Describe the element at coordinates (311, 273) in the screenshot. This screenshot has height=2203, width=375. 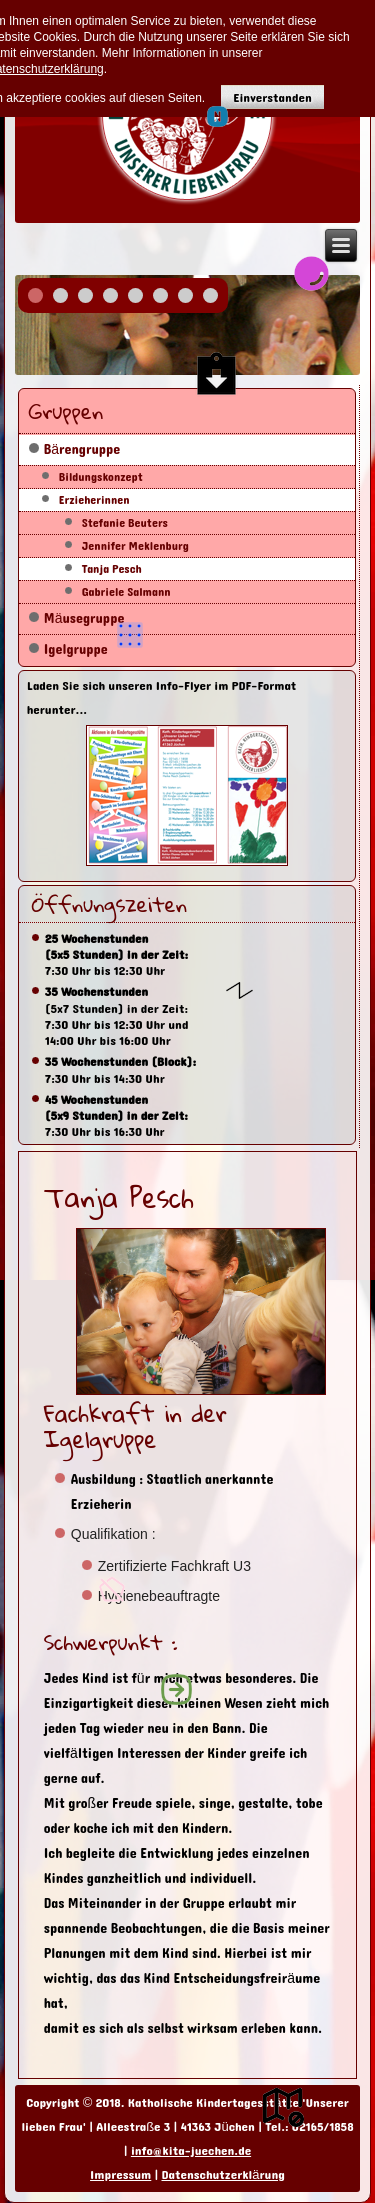
I see `apply inner shadow effect to bottom-right corner` at that location.